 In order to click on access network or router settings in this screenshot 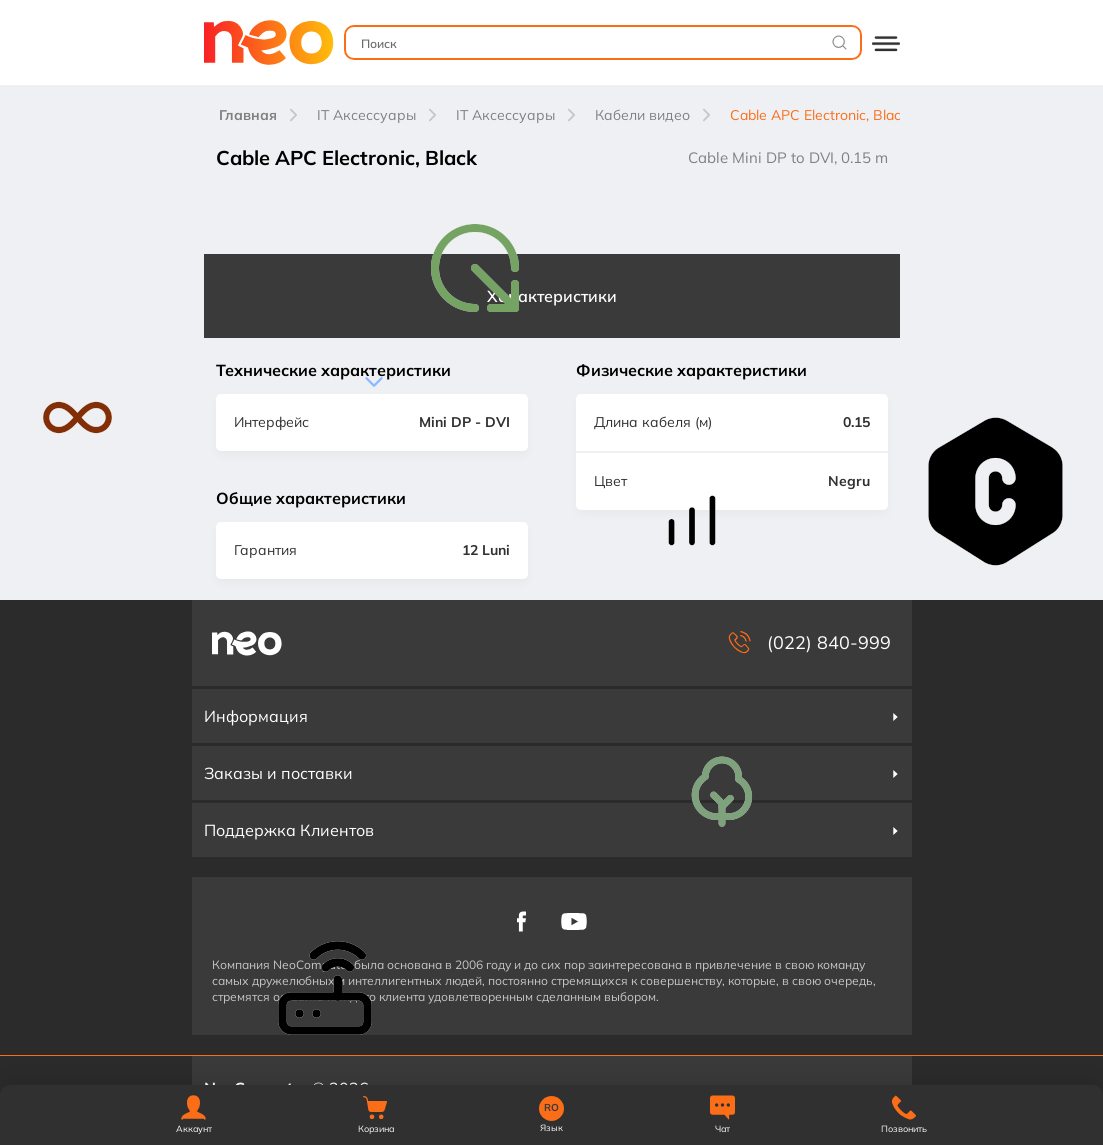, I will do `click(325, 988)`.